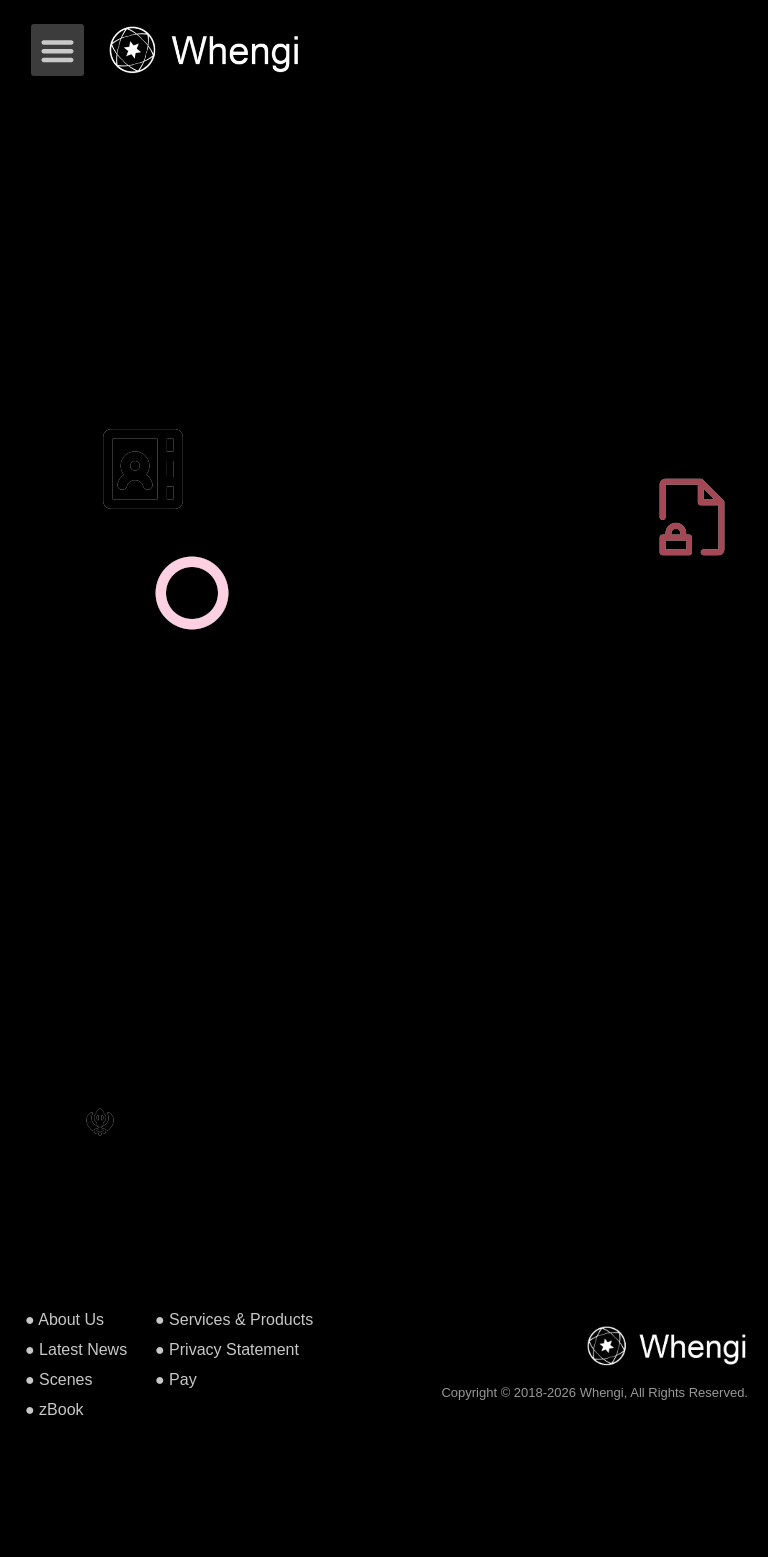  Describe the element at coordinates (100, 1122) in the screenshot. I see `indicates Sikh religious content or community` at that location.